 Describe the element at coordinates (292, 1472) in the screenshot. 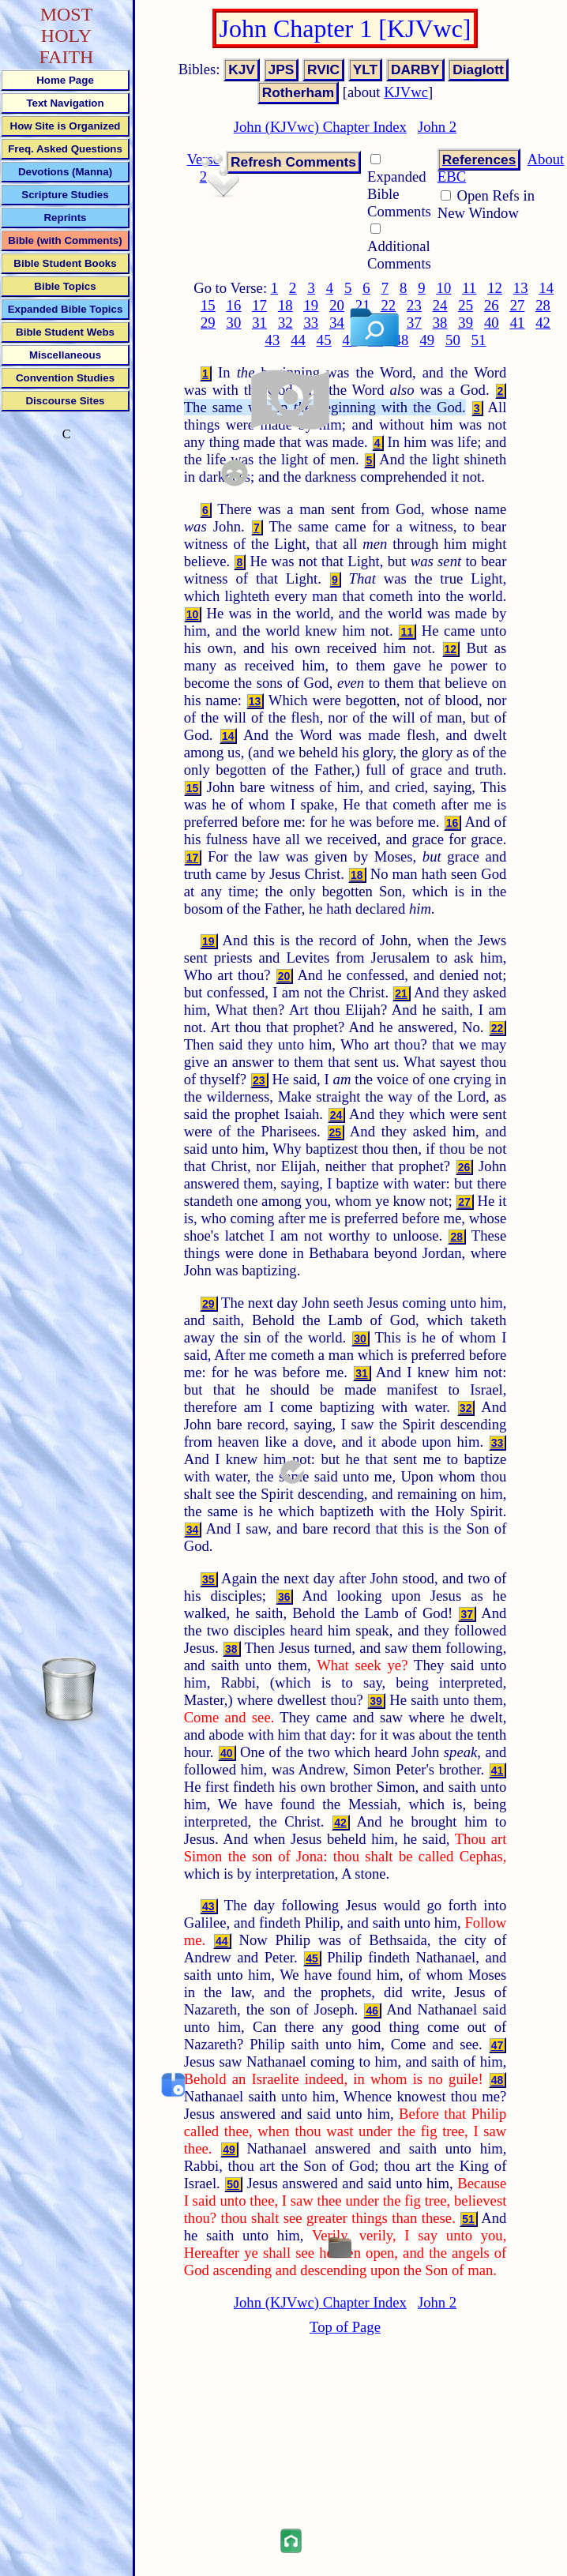

I see `indicates a default or selected item` at that location.